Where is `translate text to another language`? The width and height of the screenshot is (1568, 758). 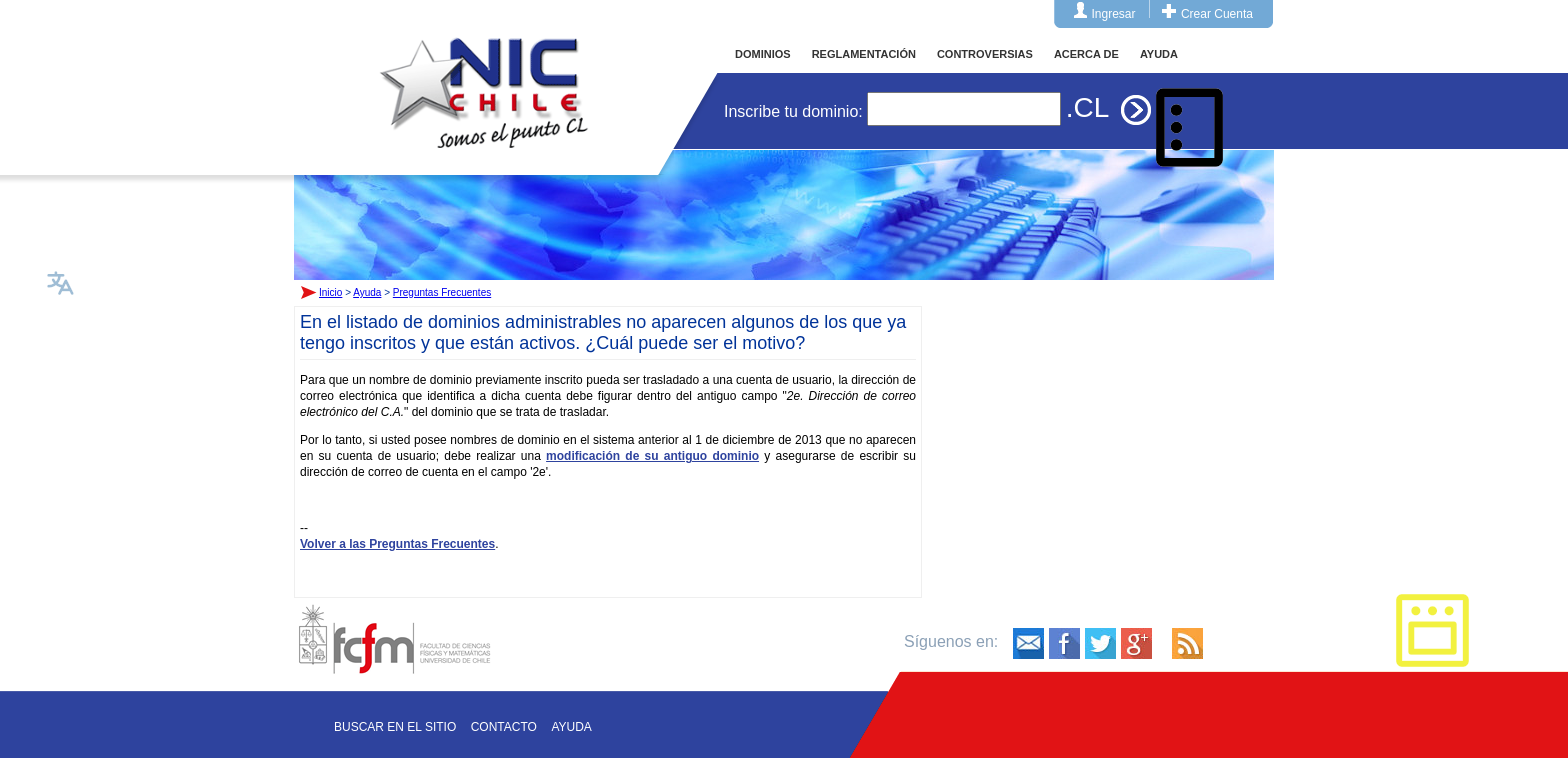 translate text to another language is located at coordinates (59, 283).